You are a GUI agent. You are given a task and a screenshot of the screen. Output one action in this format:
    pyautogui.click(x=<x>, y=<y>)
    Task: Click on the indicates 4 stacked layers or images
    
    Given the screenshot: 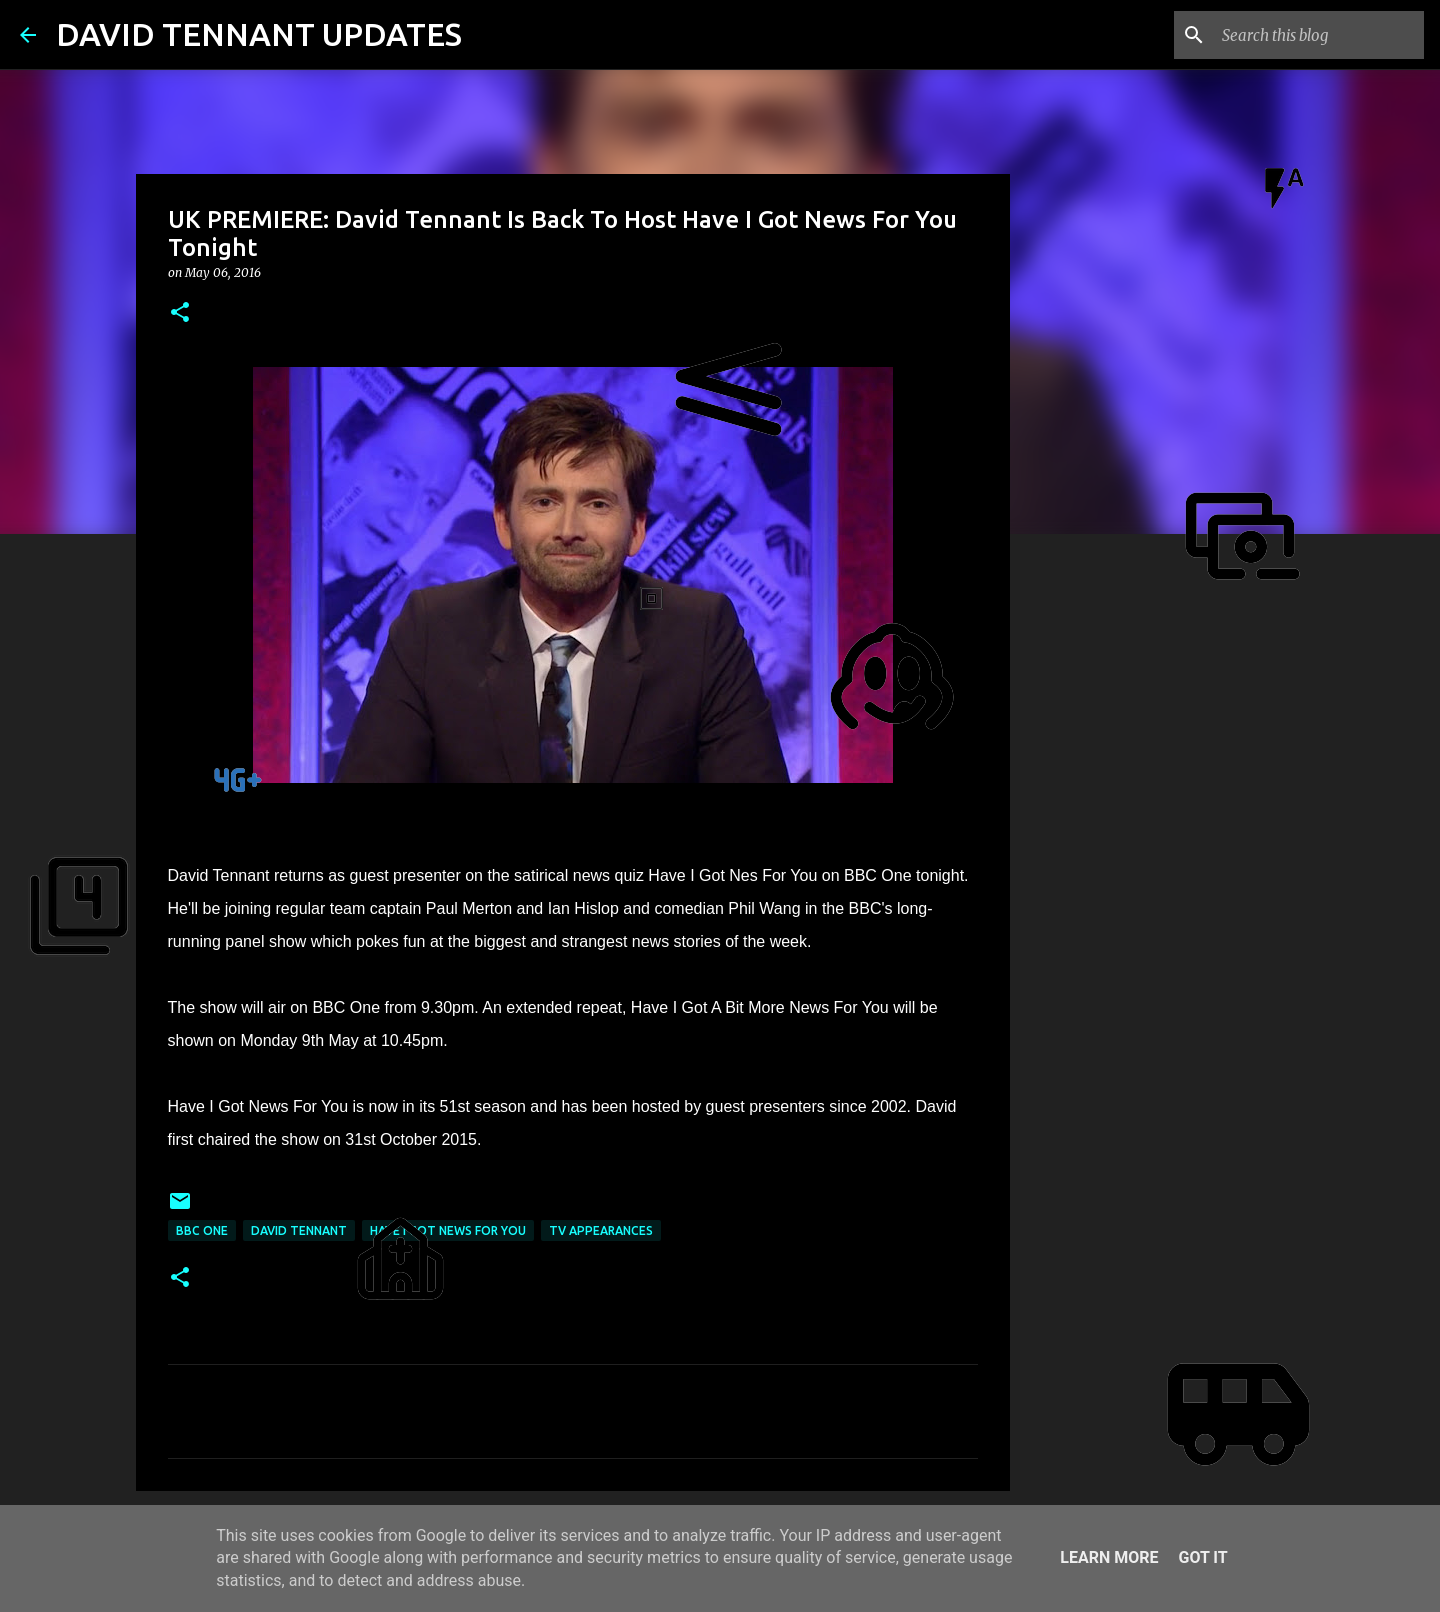 What is the action you would take?
    pyautogui.click(x=79, y=906)
    